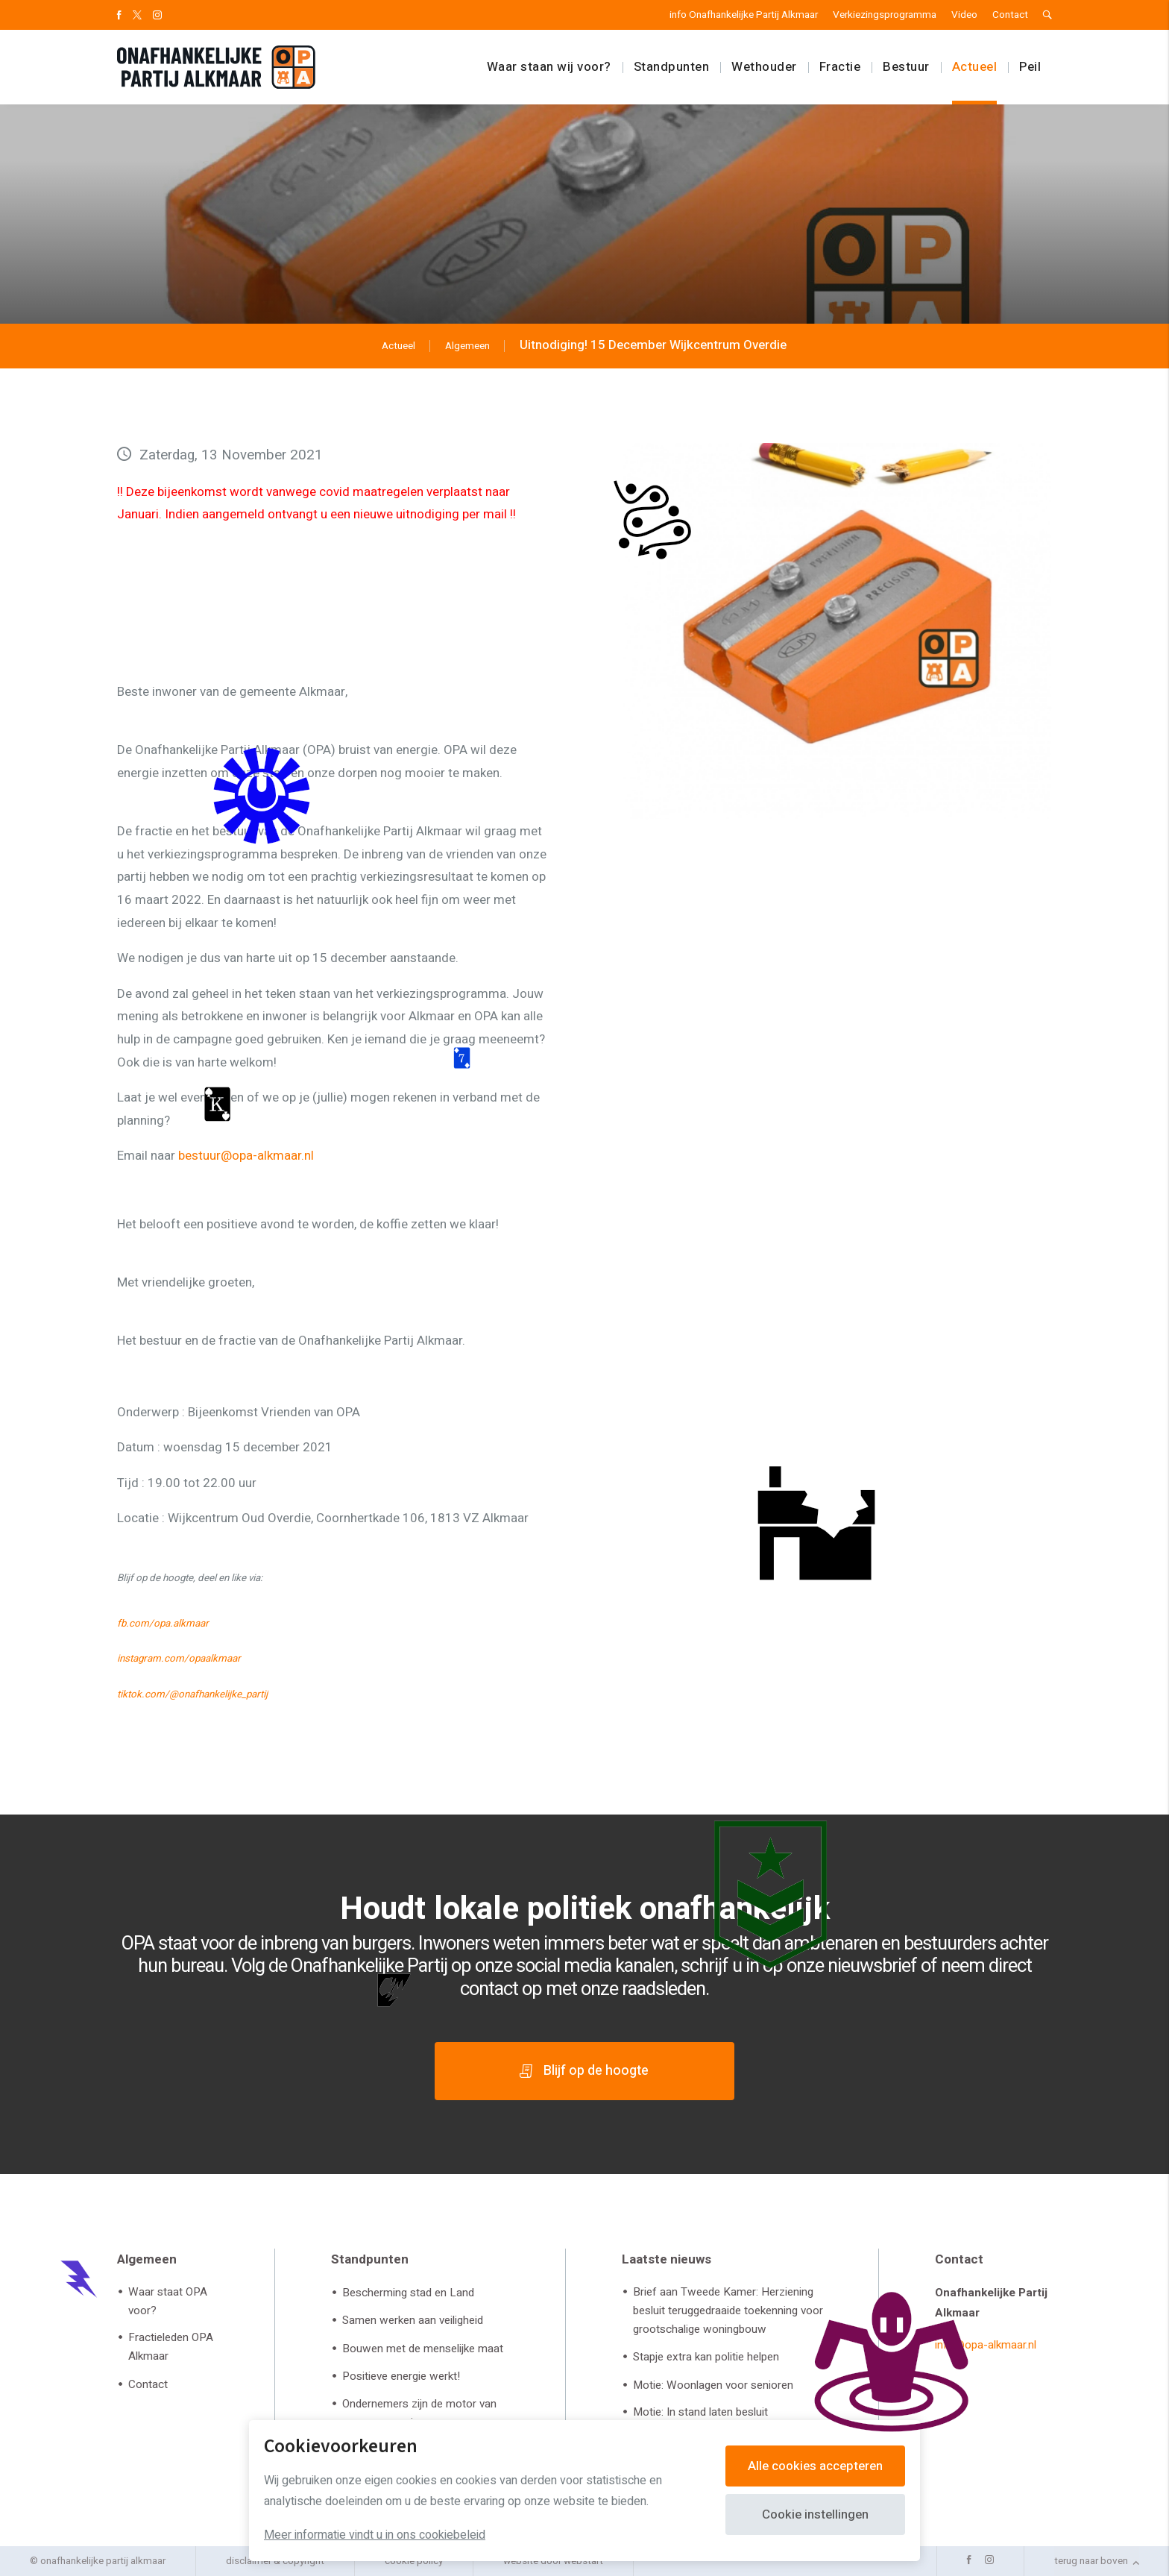  Describe the element at coordinates (891, 2361) in the screenshot. I see `indicates quicksand hazard or trap in game` at that location.